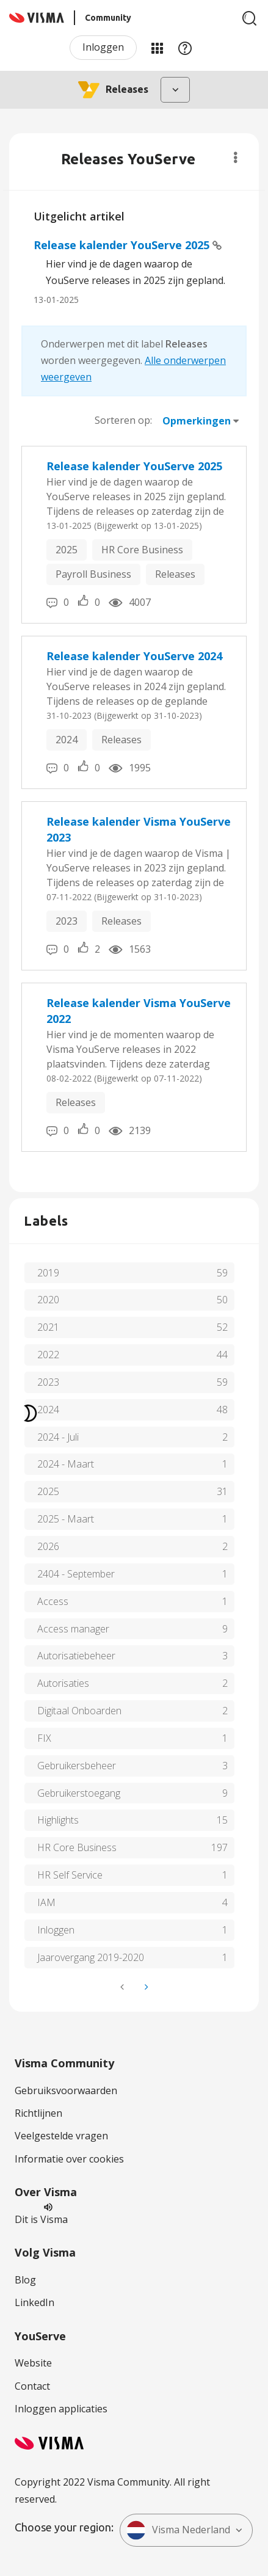 The height and width of the screenshot is (2576, 268). What do you see at coordinates (48, 2207) in the screenshot?
I see `increase or adjust audio volume` at bounding box center [48, 2207].